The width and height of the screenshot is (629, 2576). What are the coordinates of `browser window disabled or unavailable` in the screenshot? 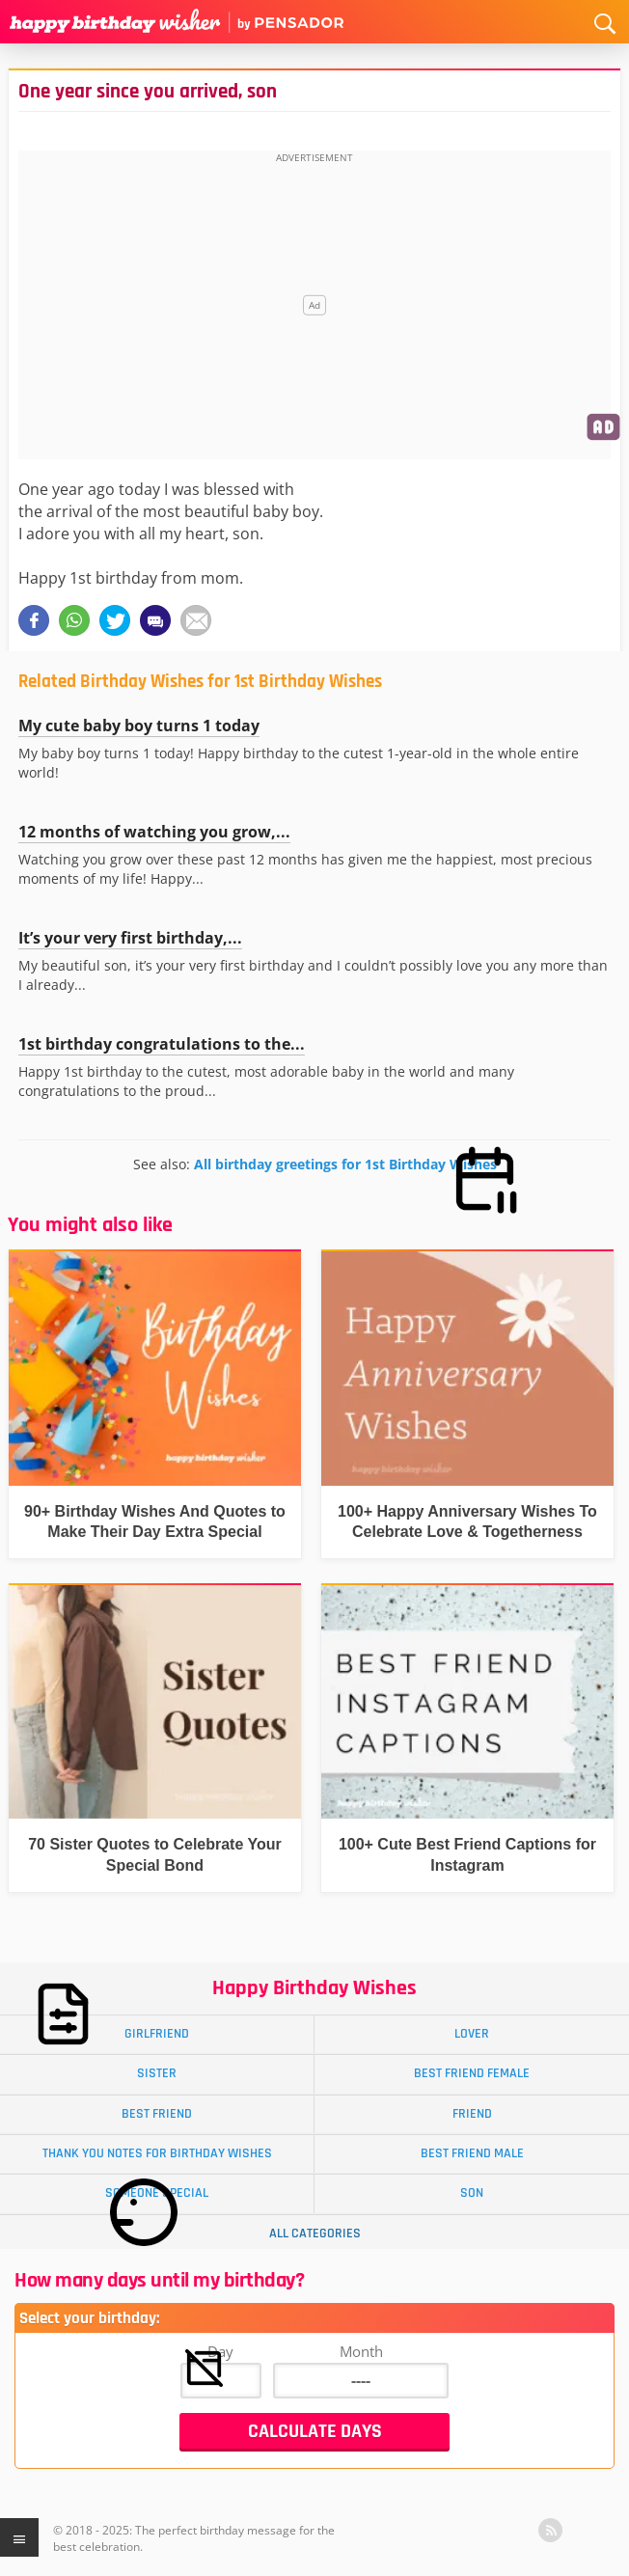 It's located at (204, 2368).